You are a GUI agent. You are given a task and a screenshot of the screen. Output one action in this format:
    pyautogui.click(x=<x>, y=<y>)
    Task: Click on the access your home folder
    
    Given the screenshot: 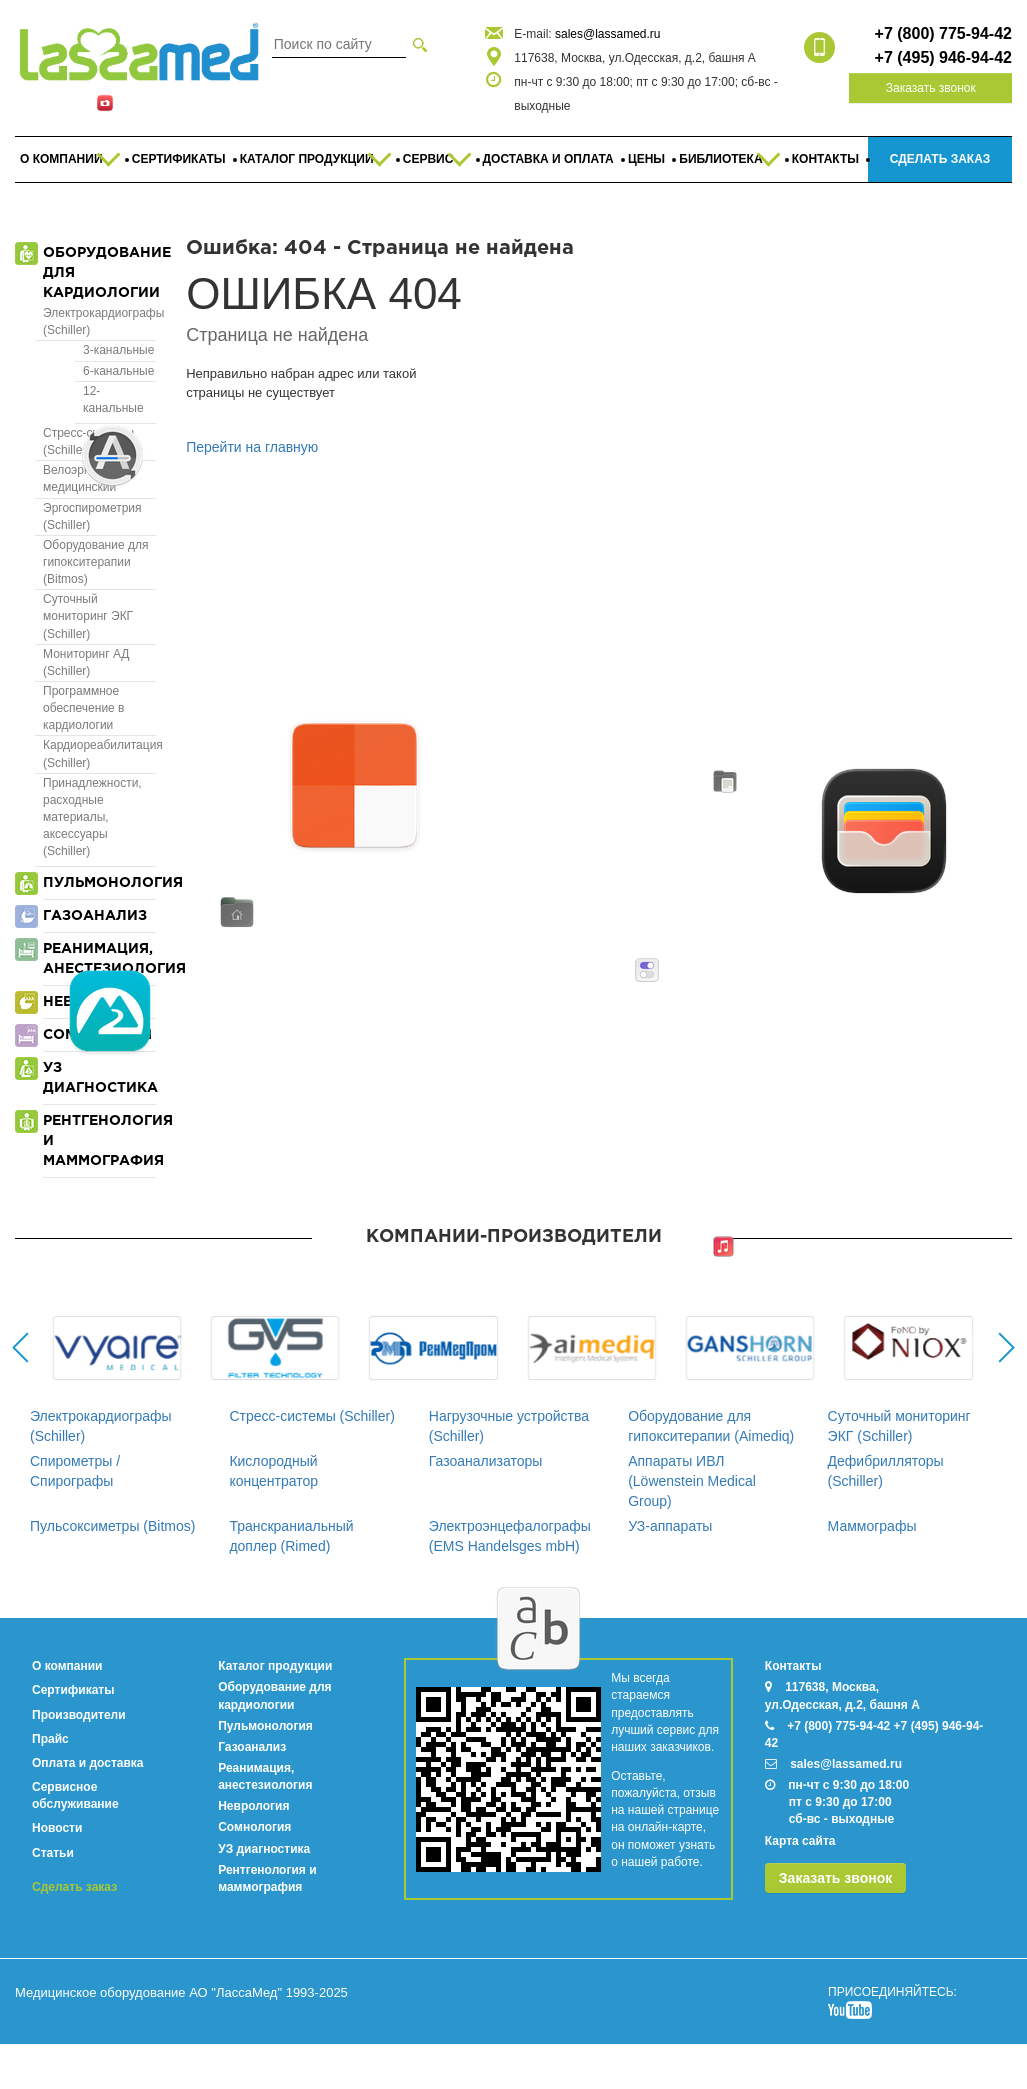 What is the action you would take?
    pyautogui.click(x=237, y=912)
    